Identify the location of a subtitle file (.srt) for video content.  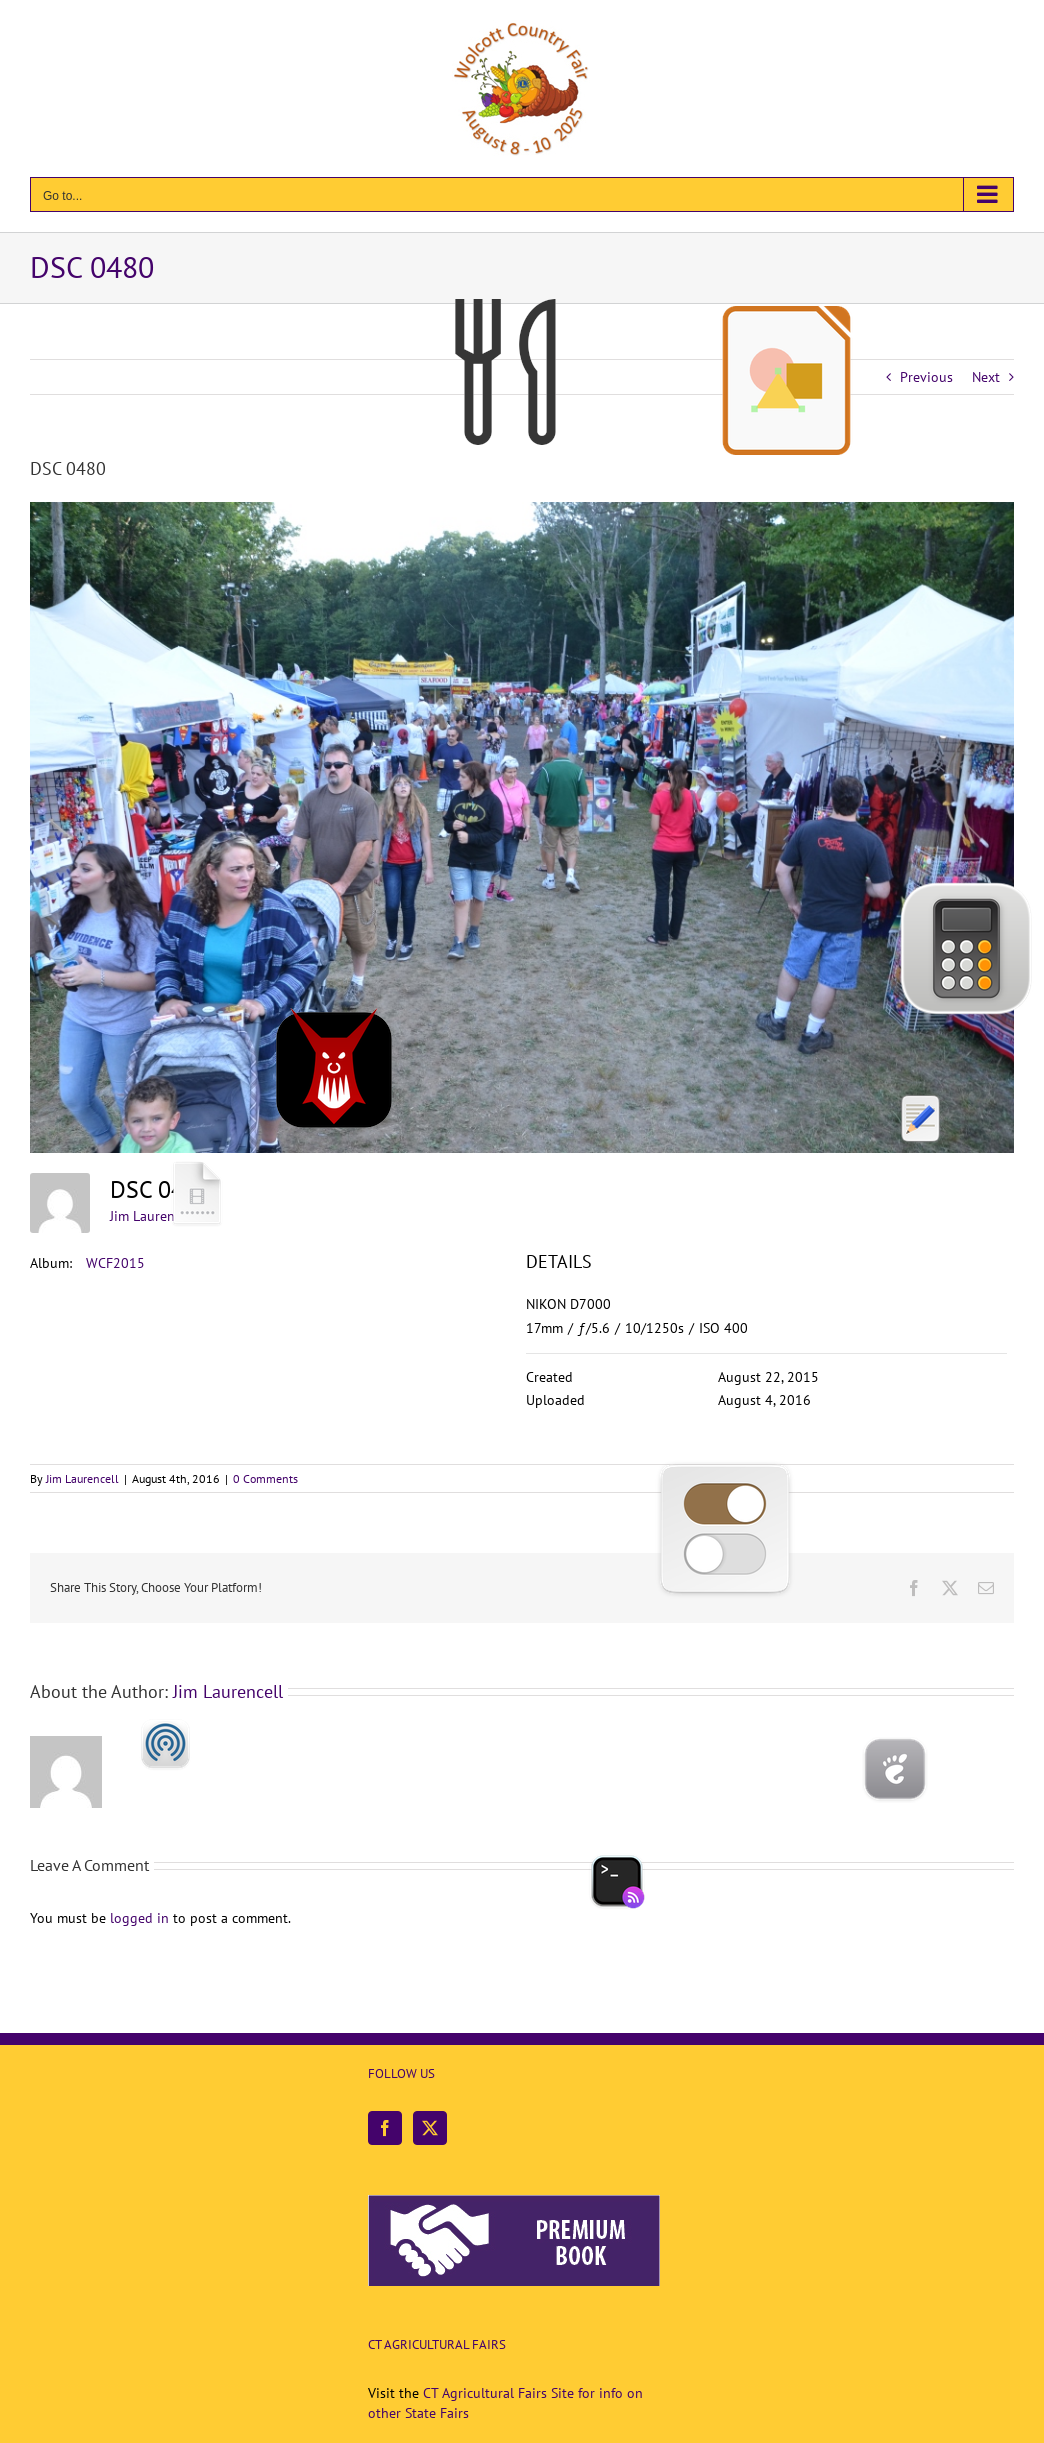
(197, 1194).